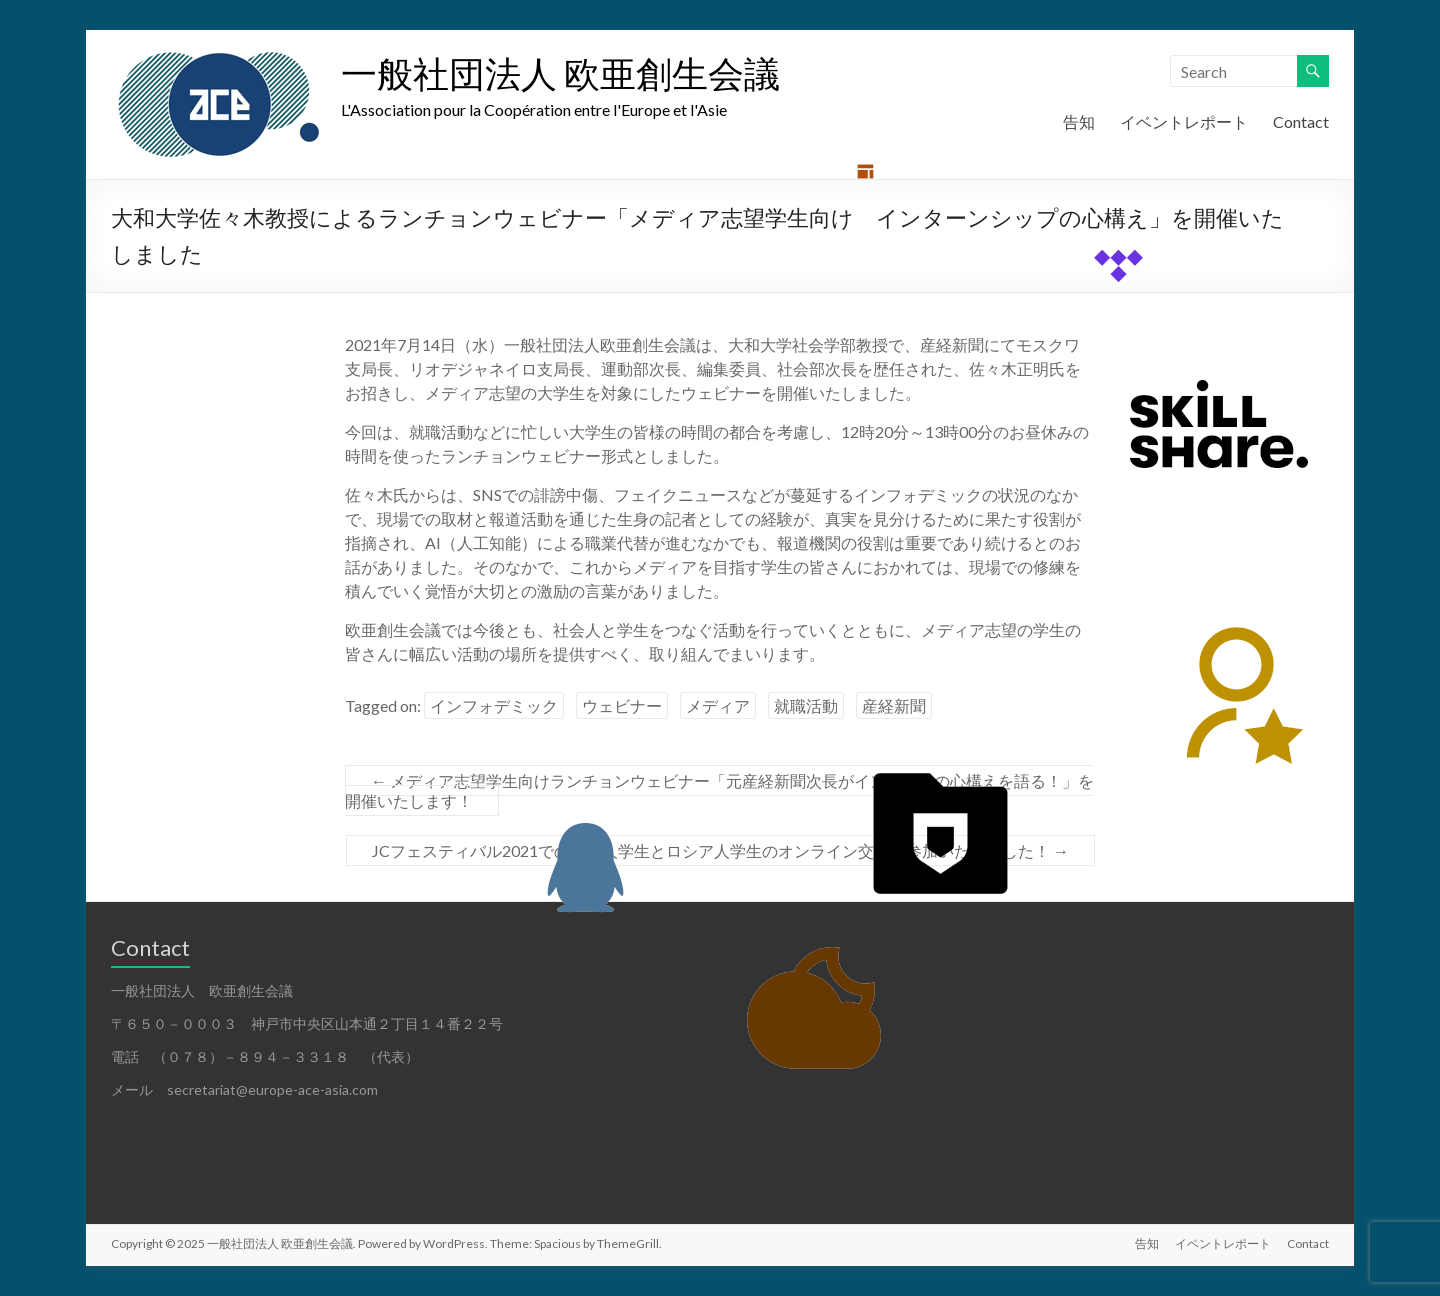 The height and width of the screenshot is (1296, 1440). Describe the element at coordinates (814, 1014) in the screenshot. I see `indicates partly cloudy night weather` at that location.